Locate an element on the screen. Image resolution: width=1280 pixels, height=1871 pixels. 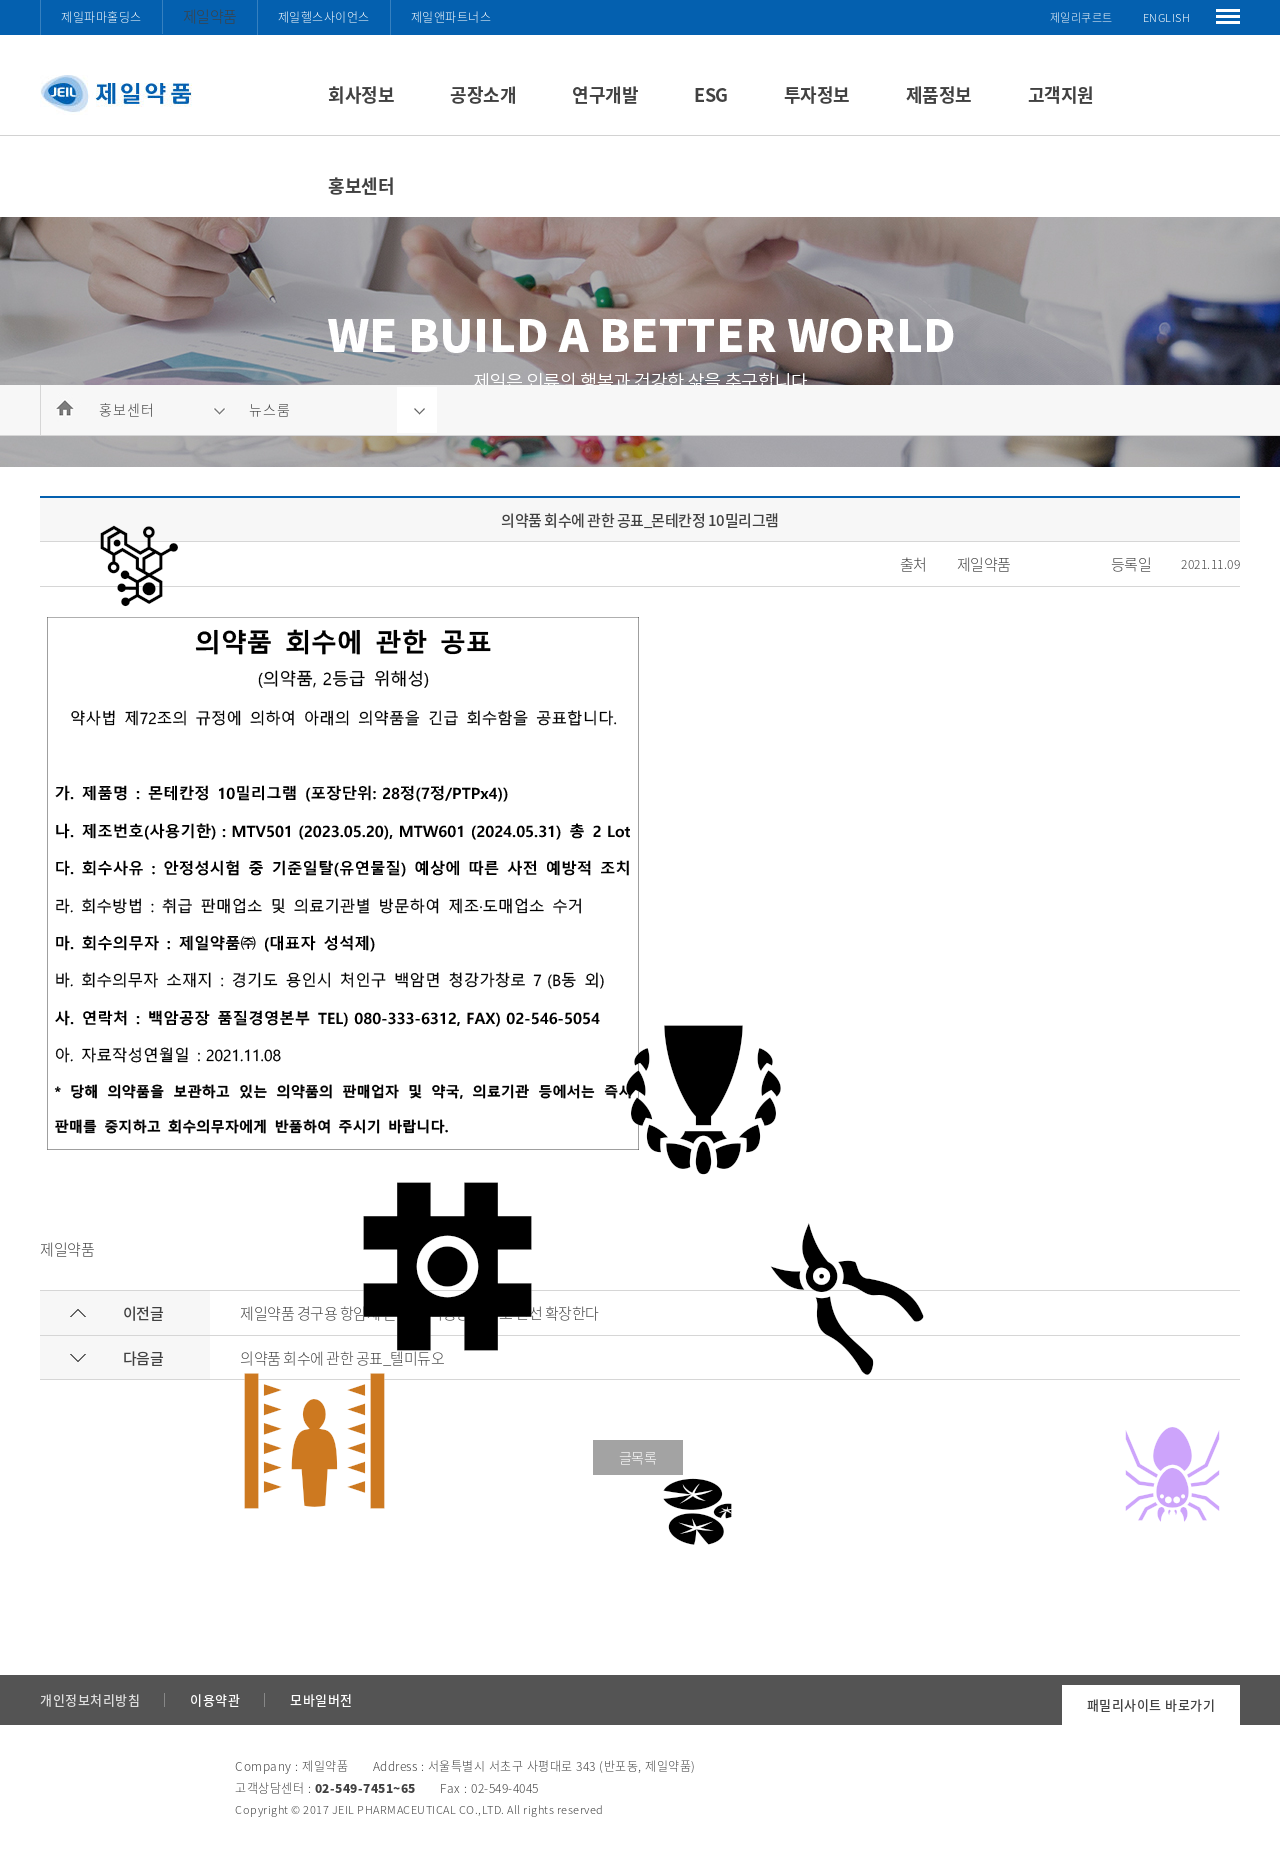
view achievements or awards is located at coordinates (703, 1096).